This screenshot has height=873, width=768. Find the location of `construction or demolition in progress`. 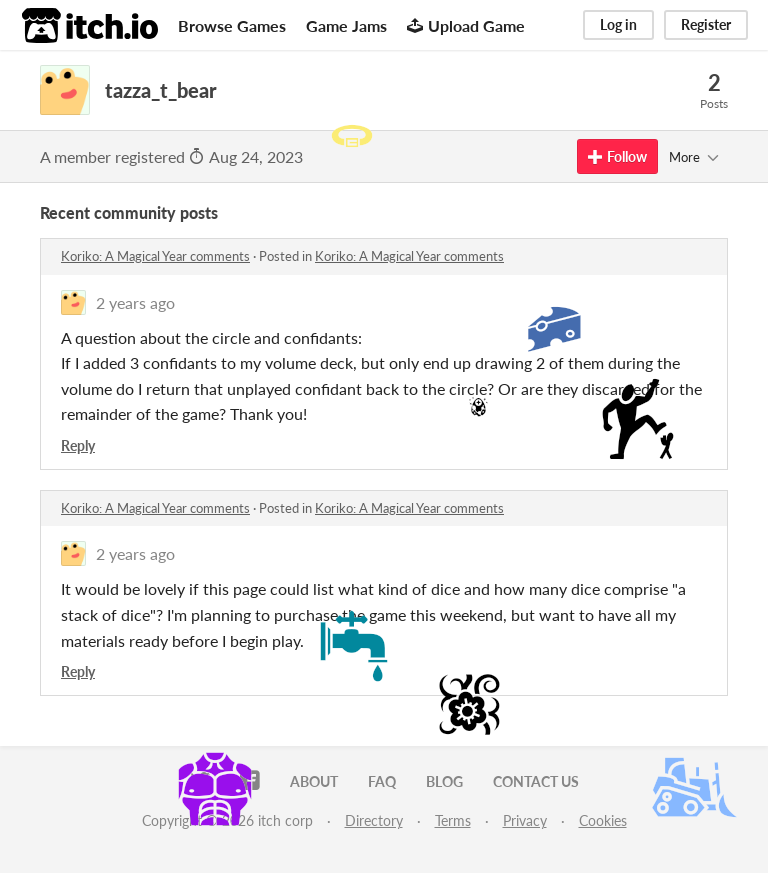

construction or demolition in progress is located at coordinates (694, 787).